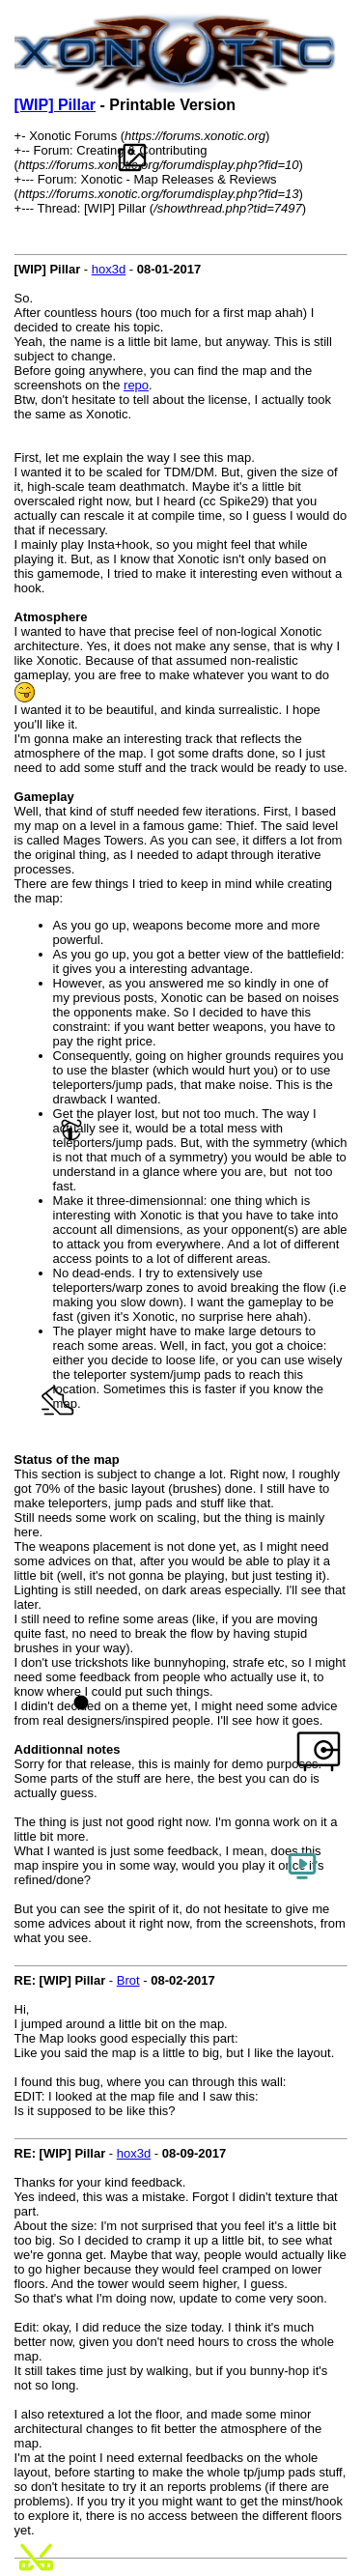 This screenshot has width=362, height=2576. Describe the element at coordinates (57, 1402) in the screenshot. I see `track your running or walking activity` at that location.